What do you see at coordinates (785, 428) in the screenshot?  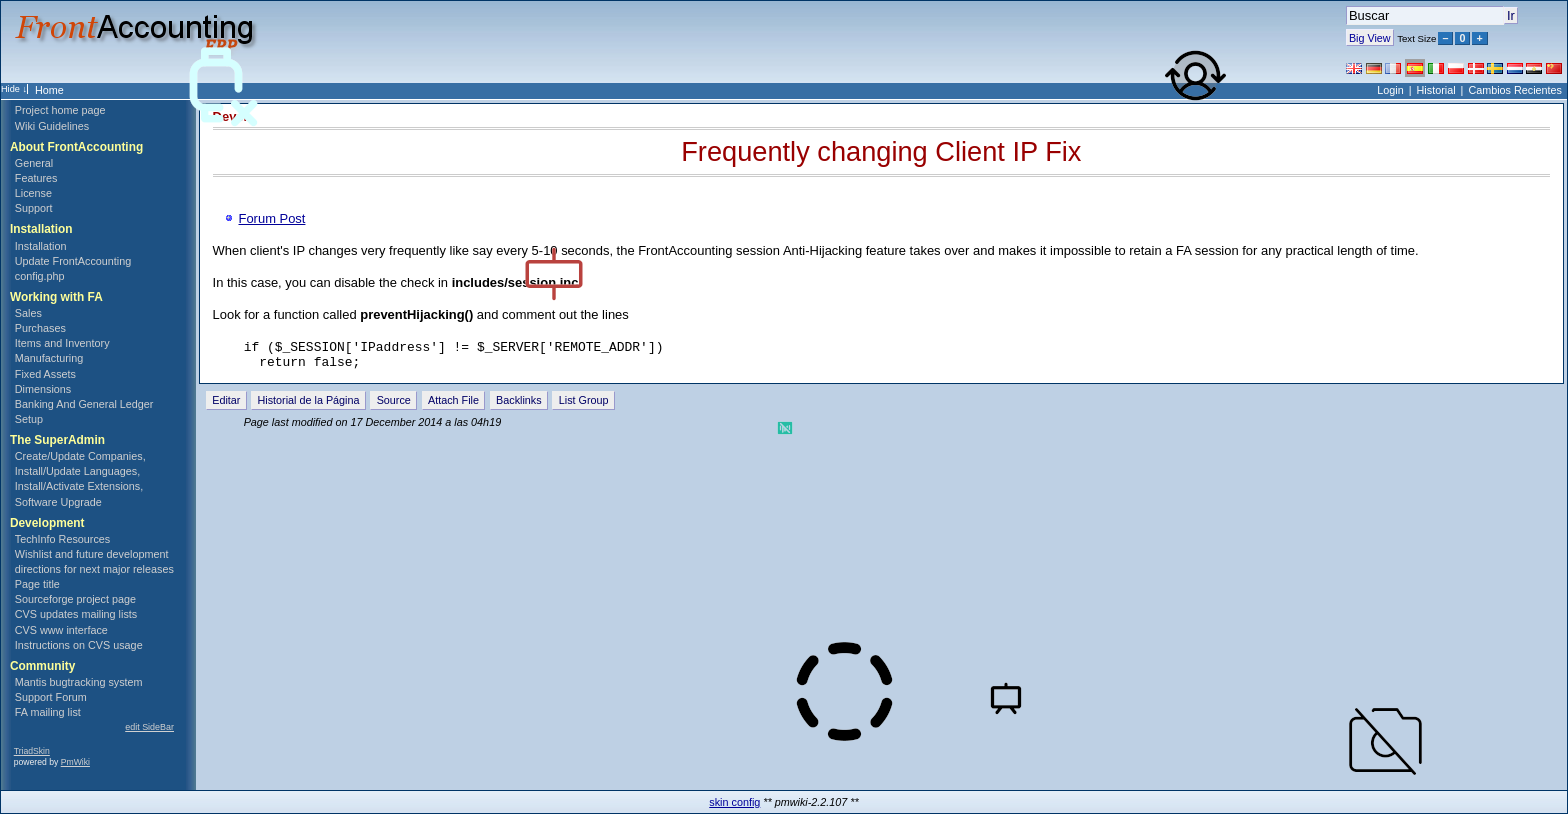 I see `mute or disable audio input` at bounding box center [785, 428].